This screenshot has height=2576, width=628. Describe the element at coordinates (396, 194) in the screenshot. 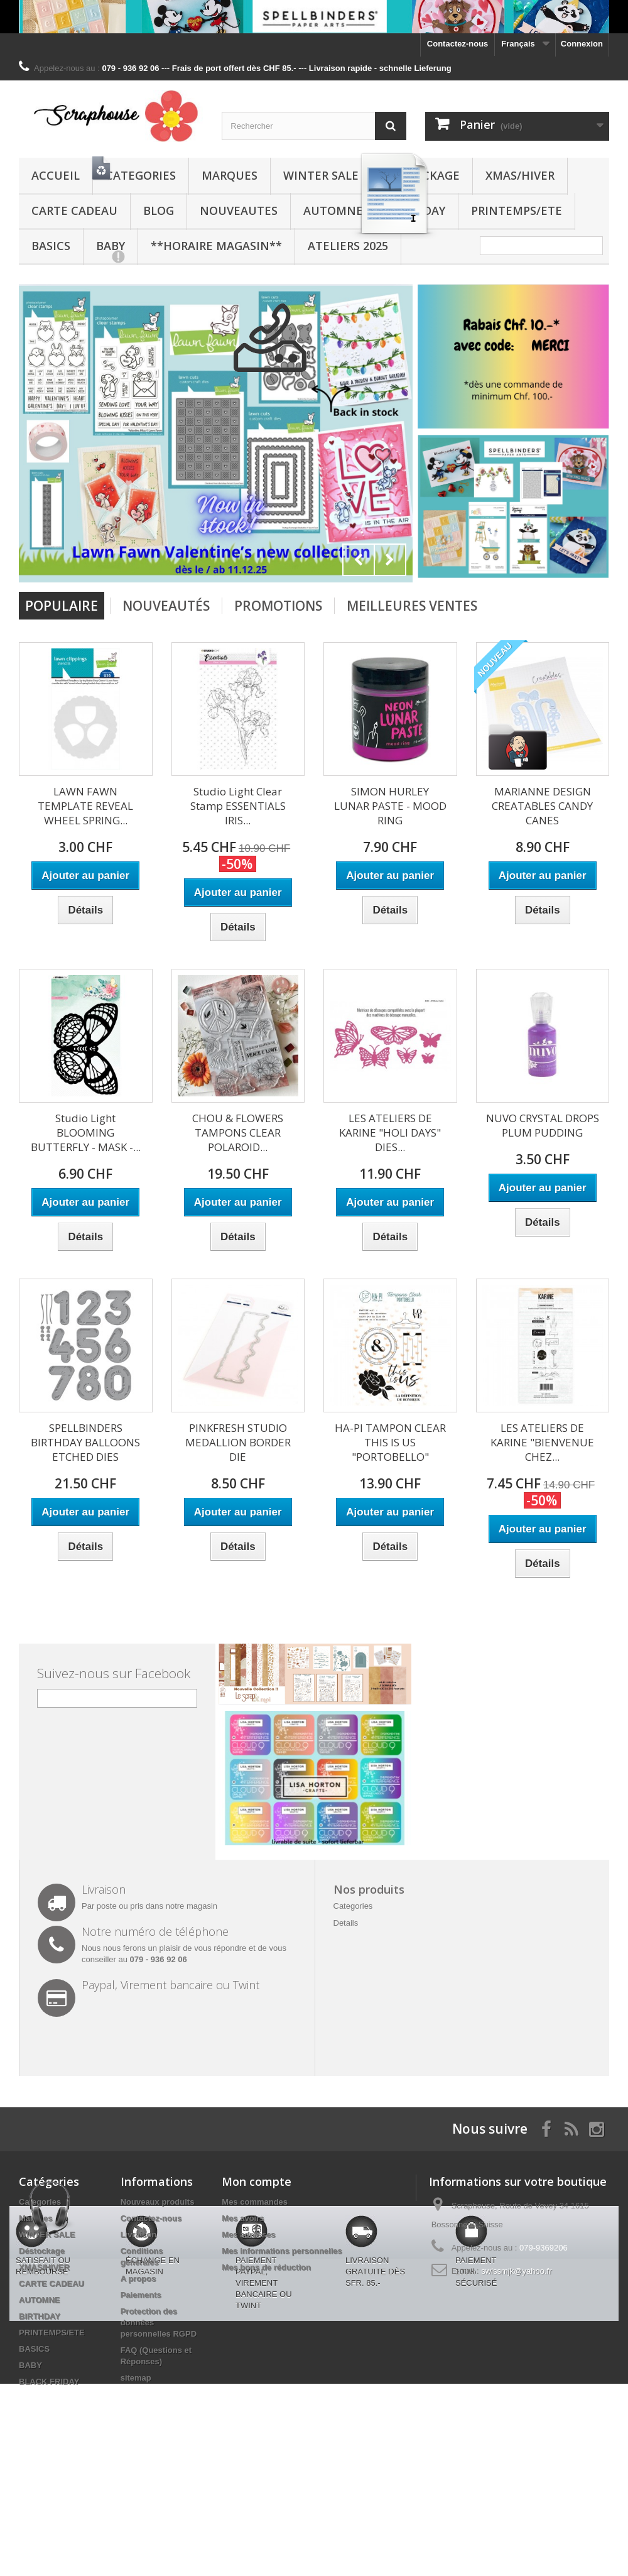

I see `select all content in the current document` at that location.